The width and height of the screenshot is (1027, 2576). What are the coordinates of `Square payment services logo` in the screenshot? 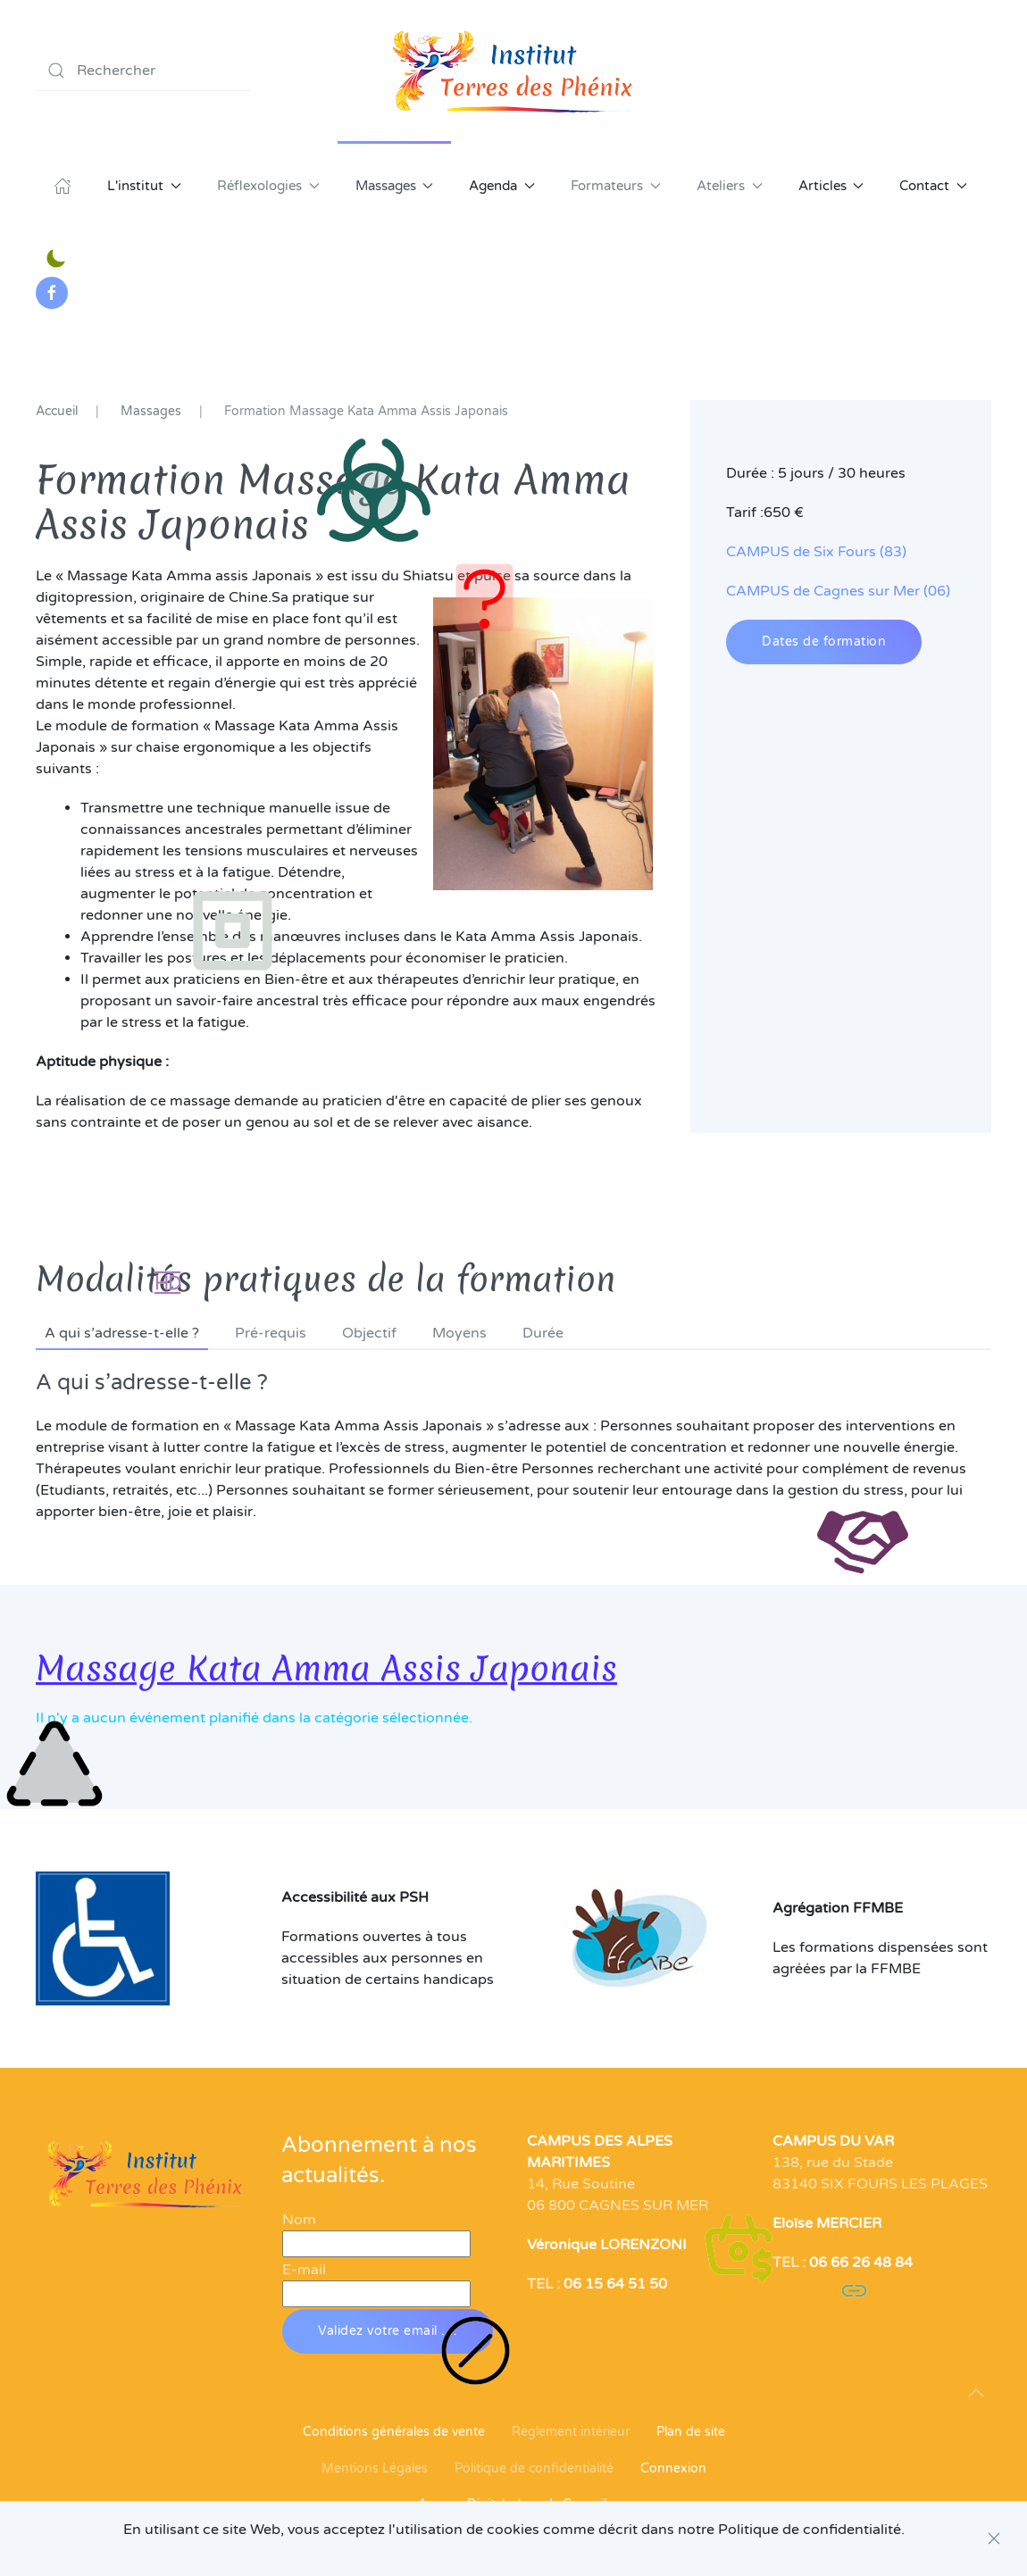 It's located at (232, 930).